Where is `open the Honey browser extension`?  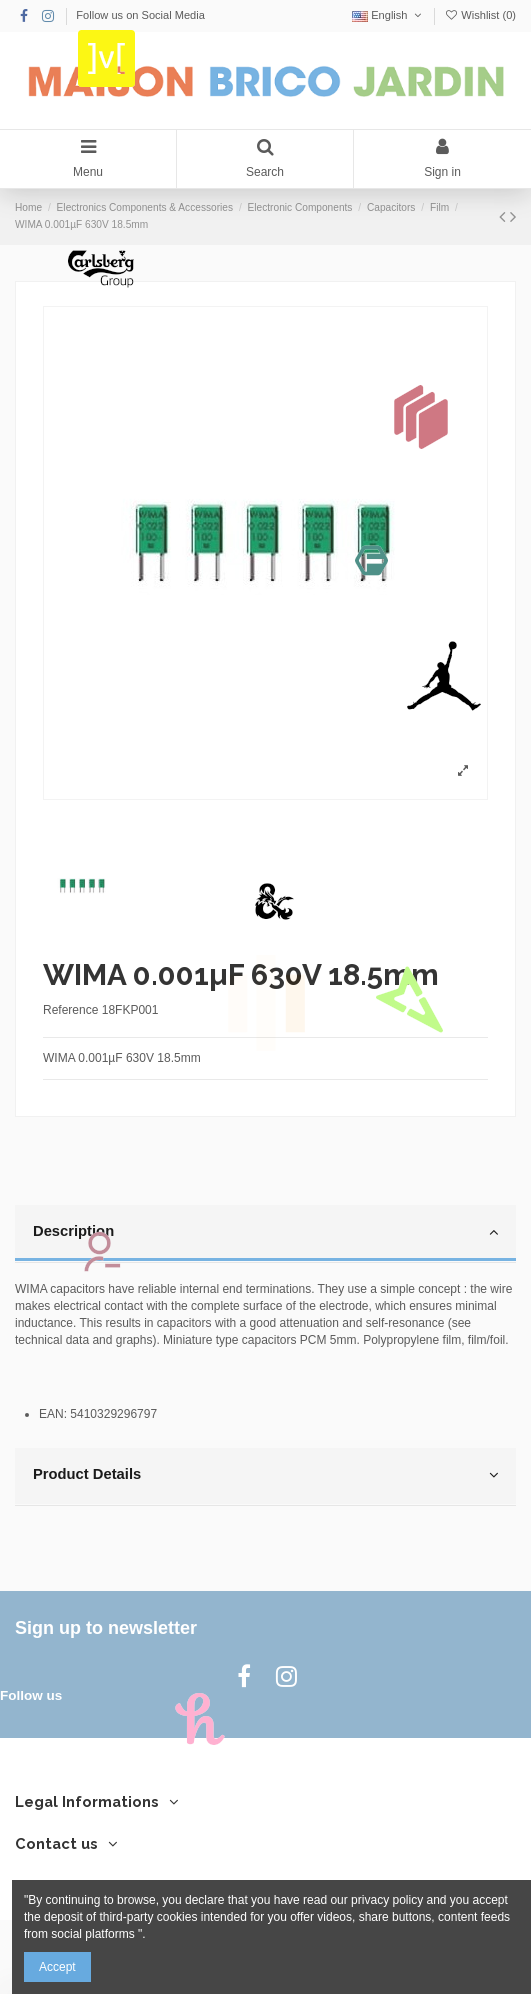
open the Honey browser extension is located at coordinates (200, 1719).